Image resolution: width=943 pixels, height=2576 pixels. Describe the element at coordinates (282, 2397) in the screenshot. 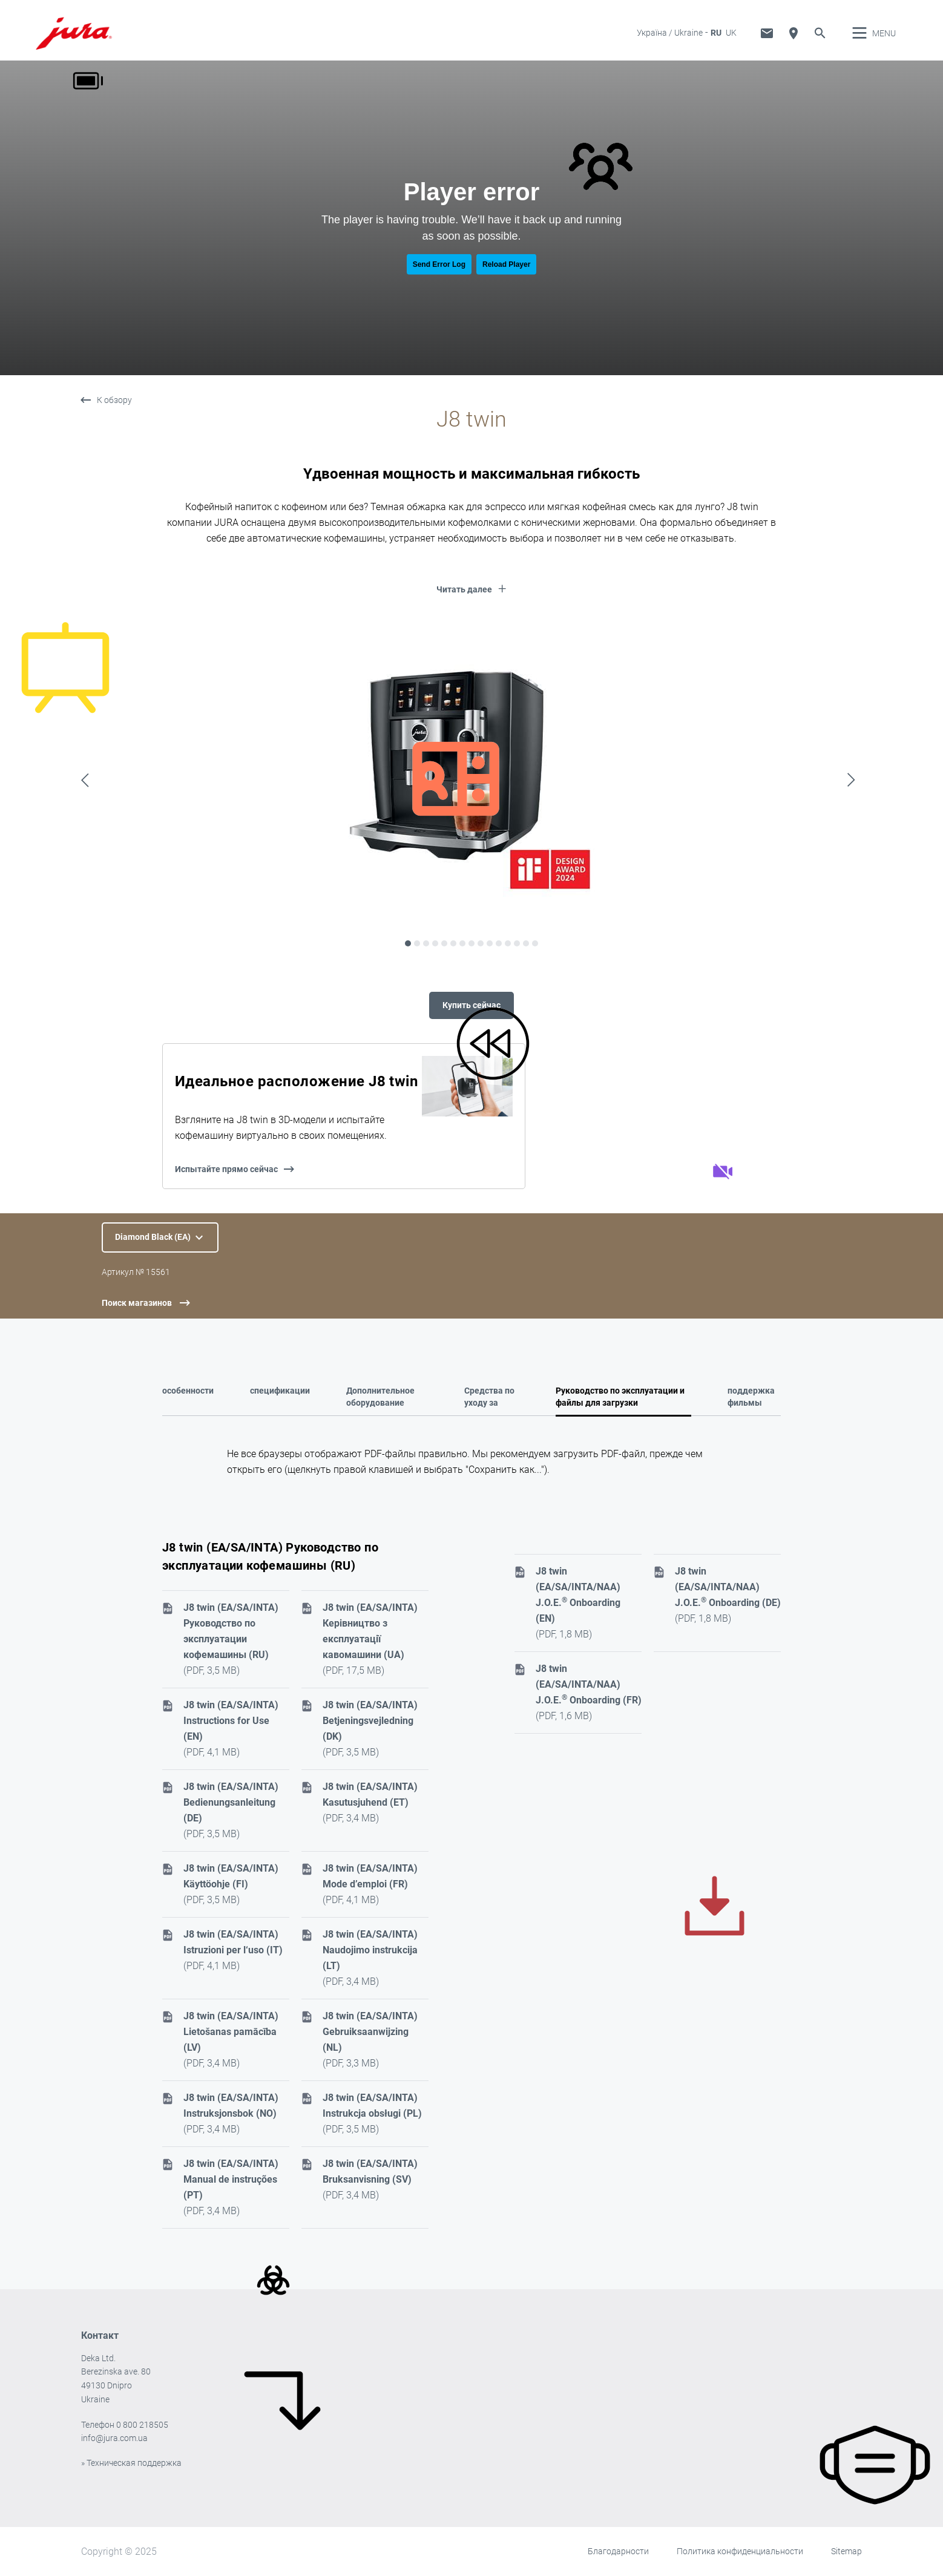

I see `move item right then down` at that location.